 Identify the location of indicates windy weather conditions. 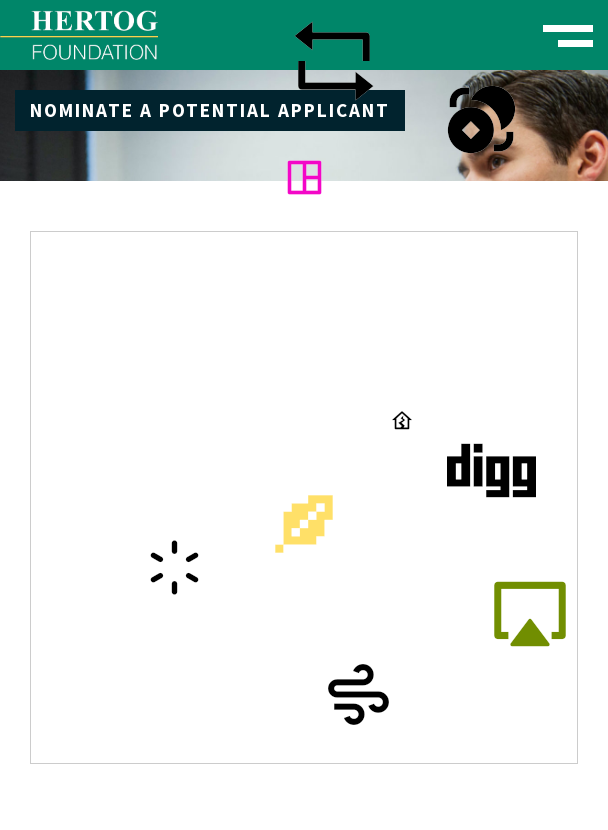
(358, 694).